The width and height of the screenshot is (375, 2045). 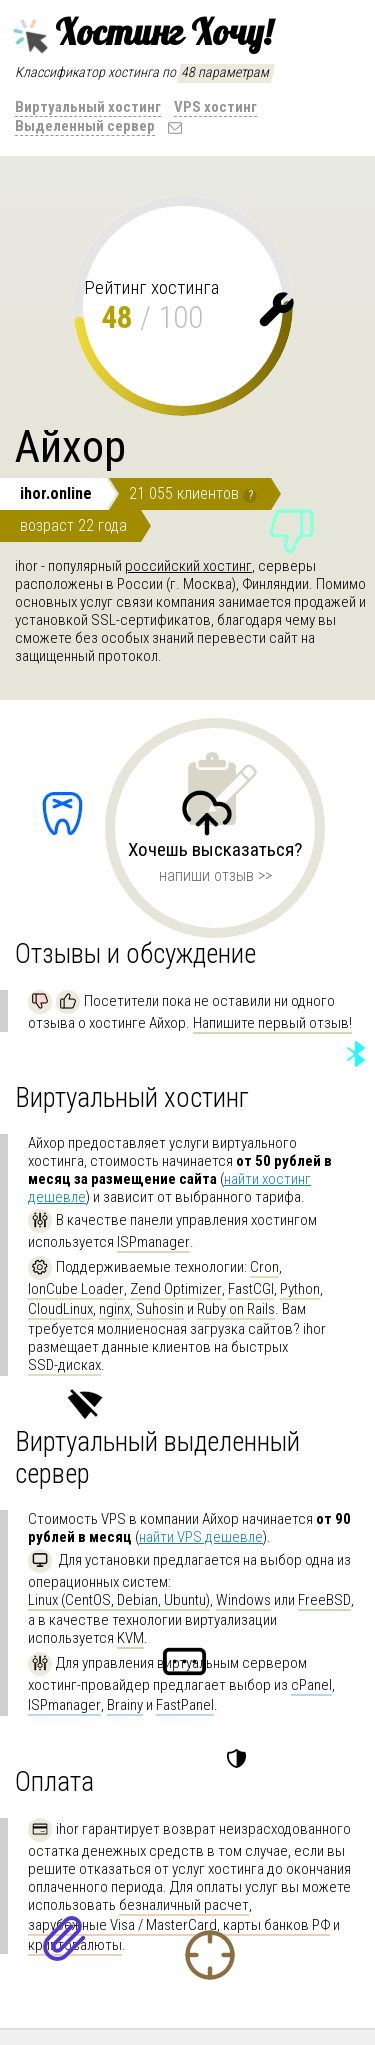 I want to click on indicates more options or actions available, so click(x=184, y=1661).